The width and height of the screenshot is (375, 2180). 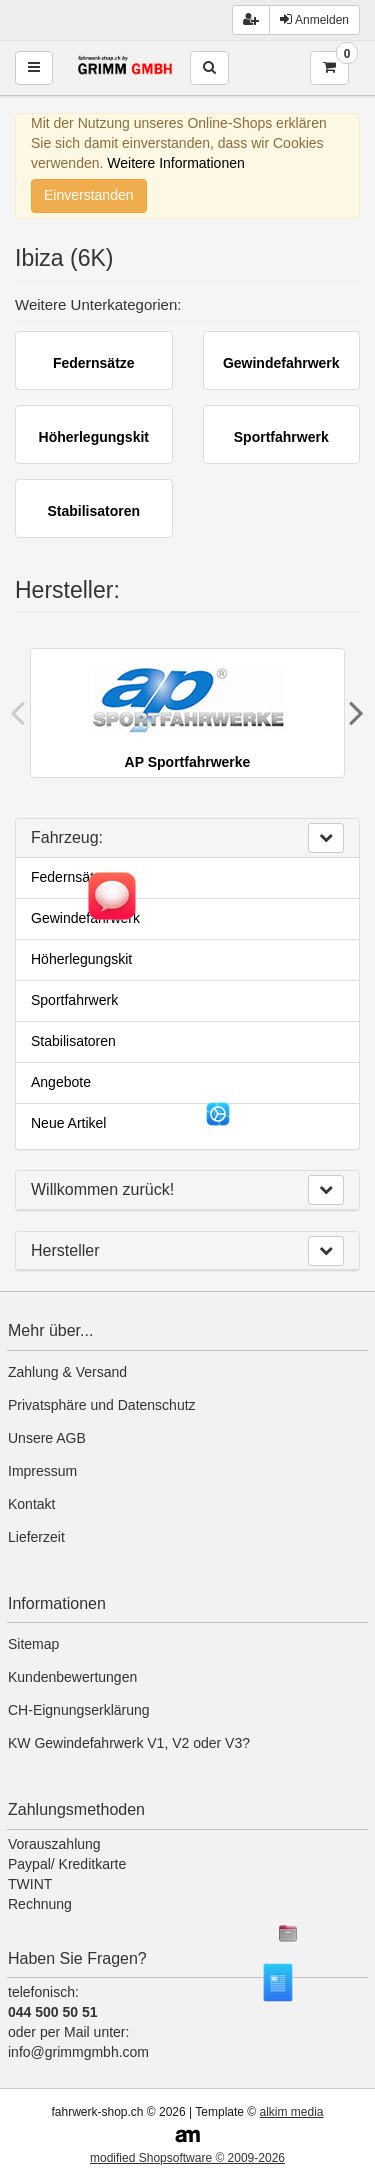 What do you see at coordinates (288, 1933) in the screenshot?
I see `open the file manager application` at bounding box center [288, 1933].